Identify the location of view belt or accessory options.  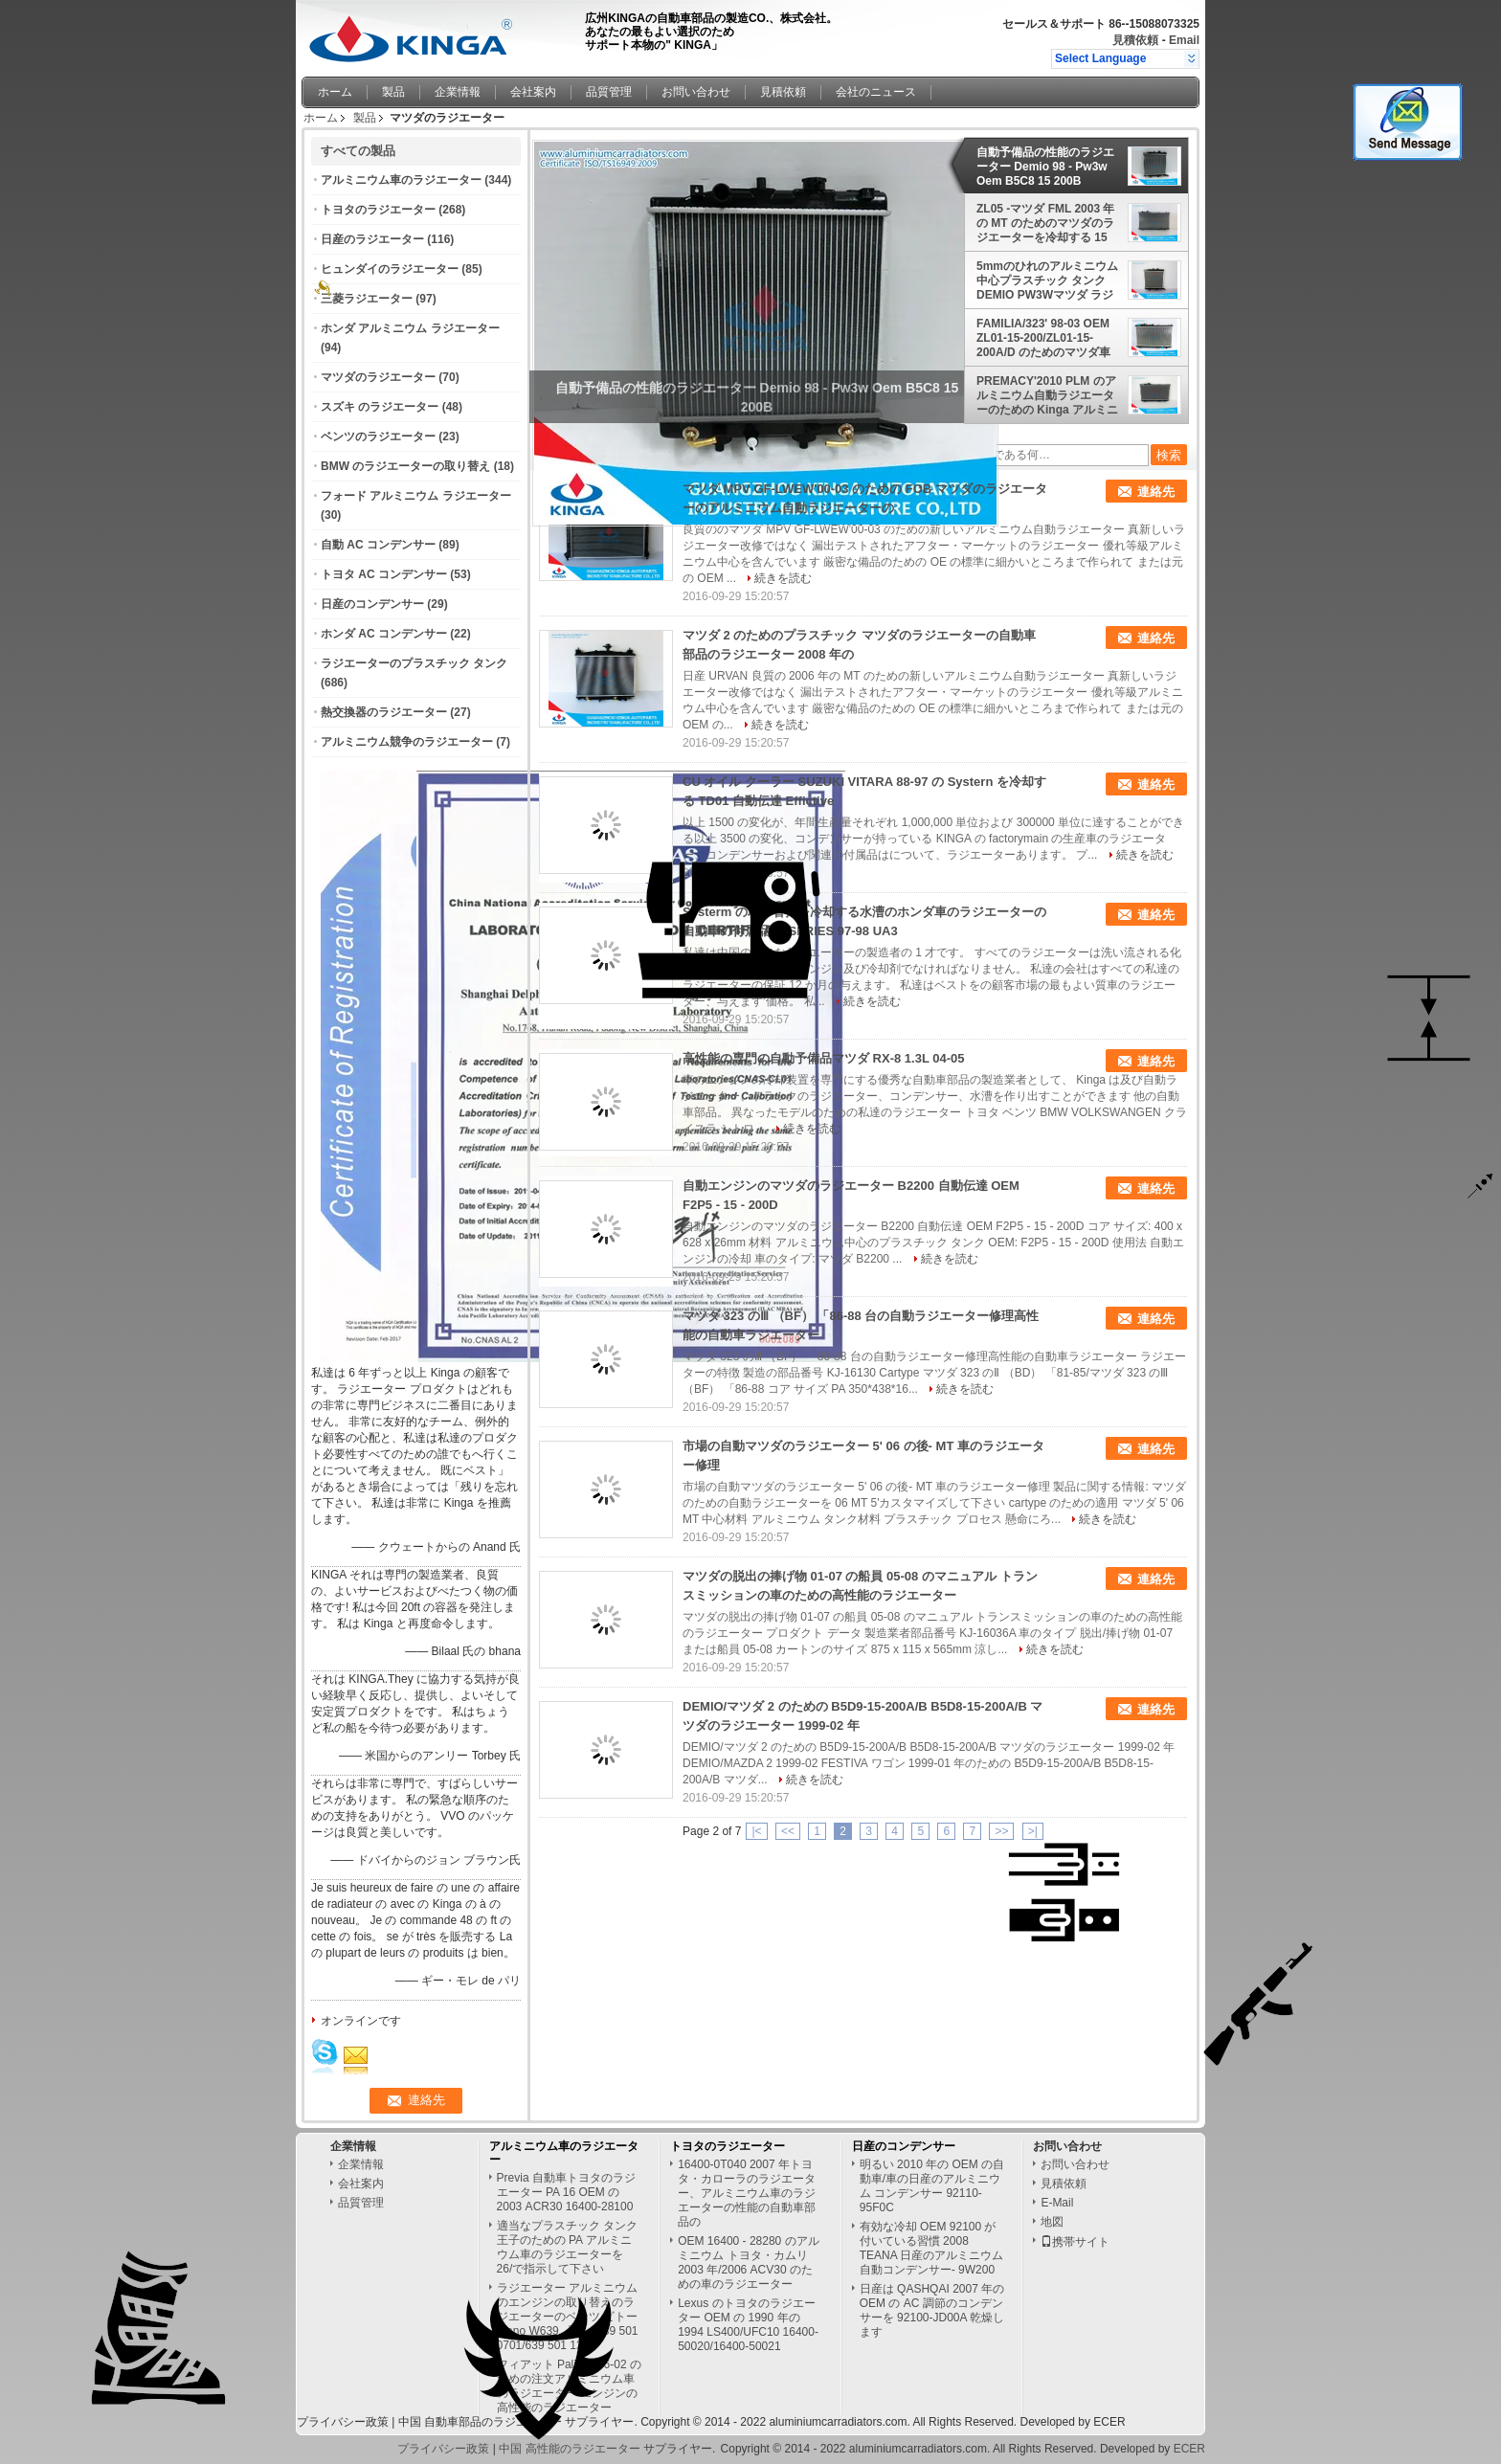
(1064, 1893).